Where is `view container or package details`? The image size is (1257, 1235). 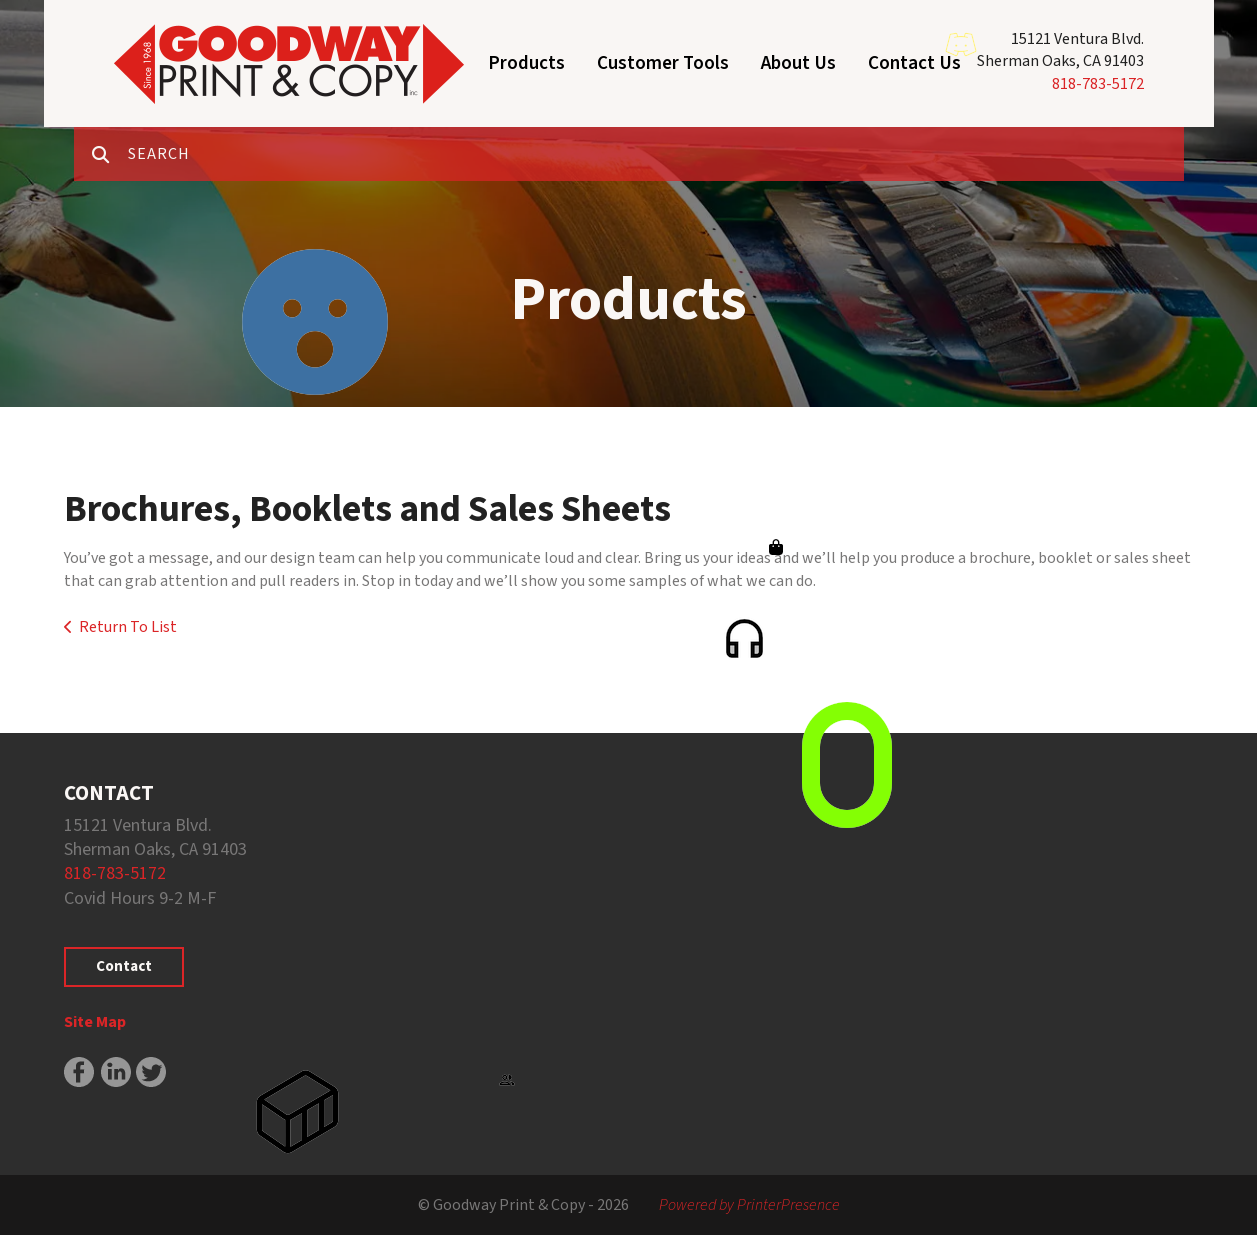
view container or package details is located at coordinates (297, 1111).